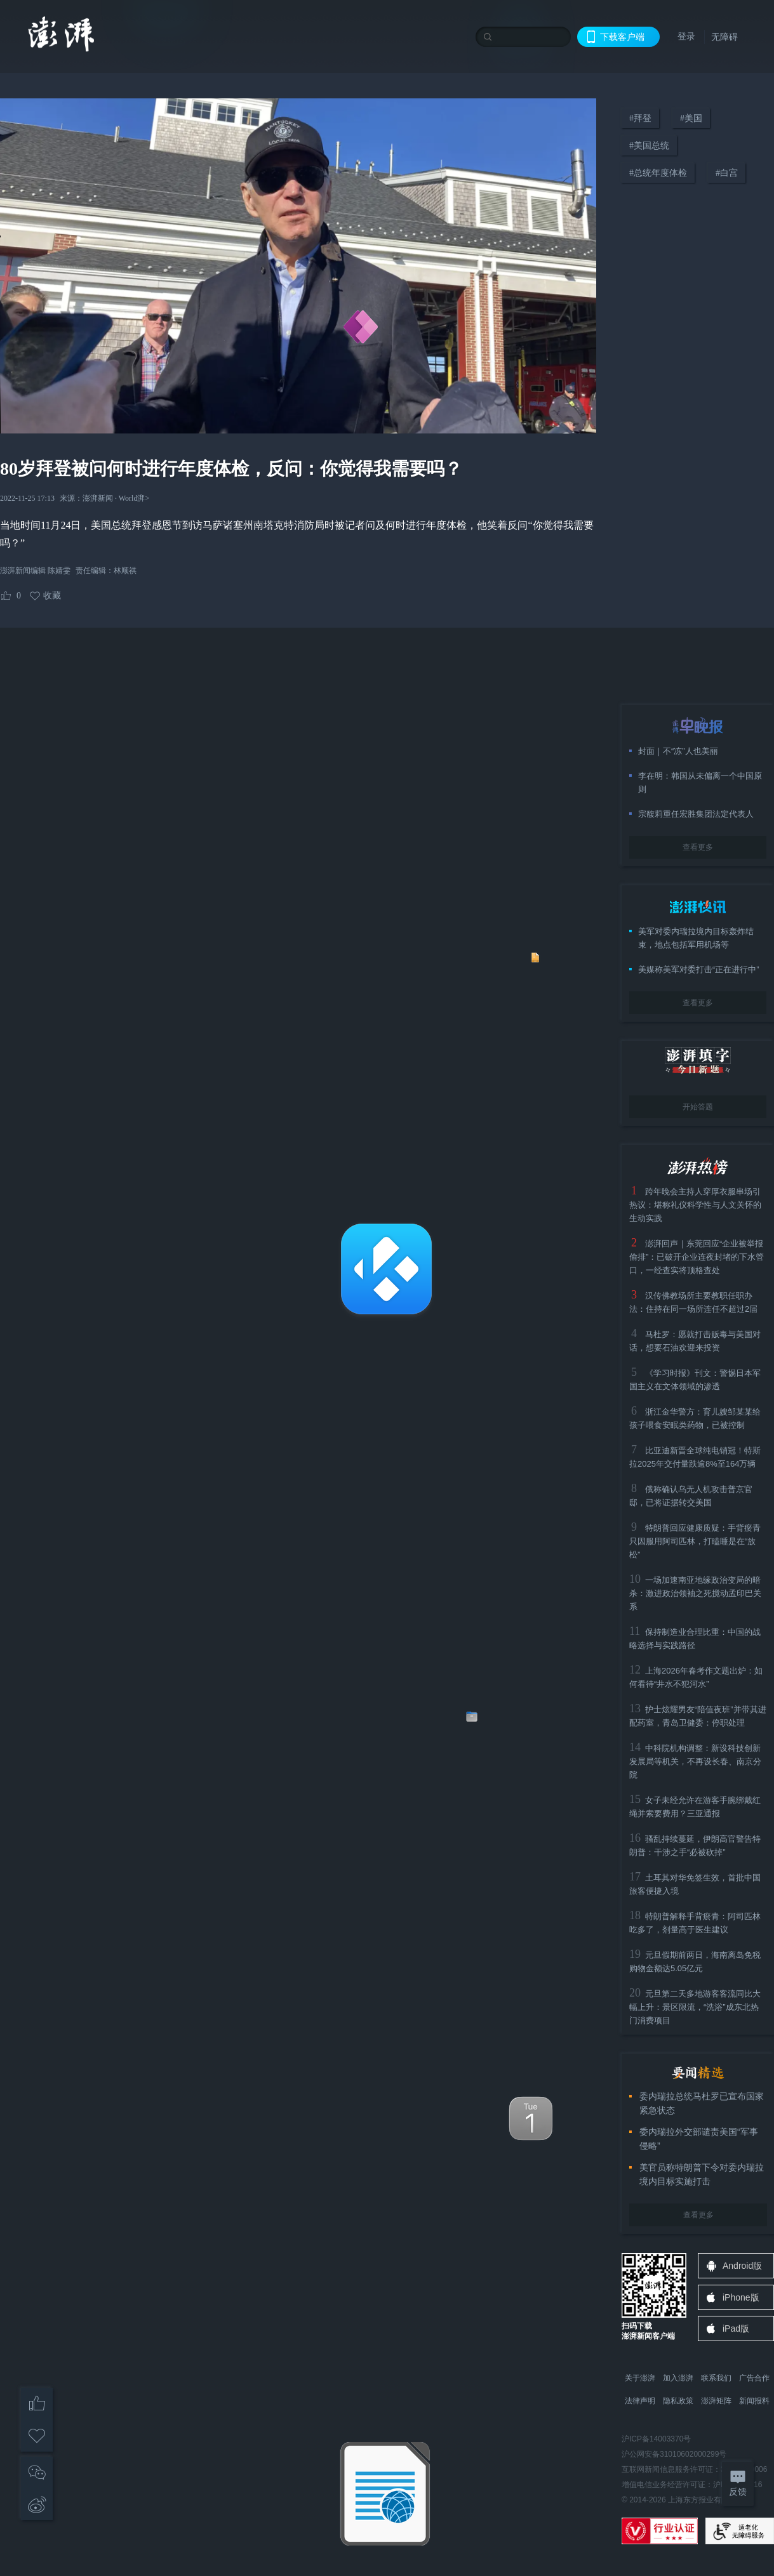  Describe the element at coordinates (386, 1269) in the screenshot. I see `open kodi media center` at that location.